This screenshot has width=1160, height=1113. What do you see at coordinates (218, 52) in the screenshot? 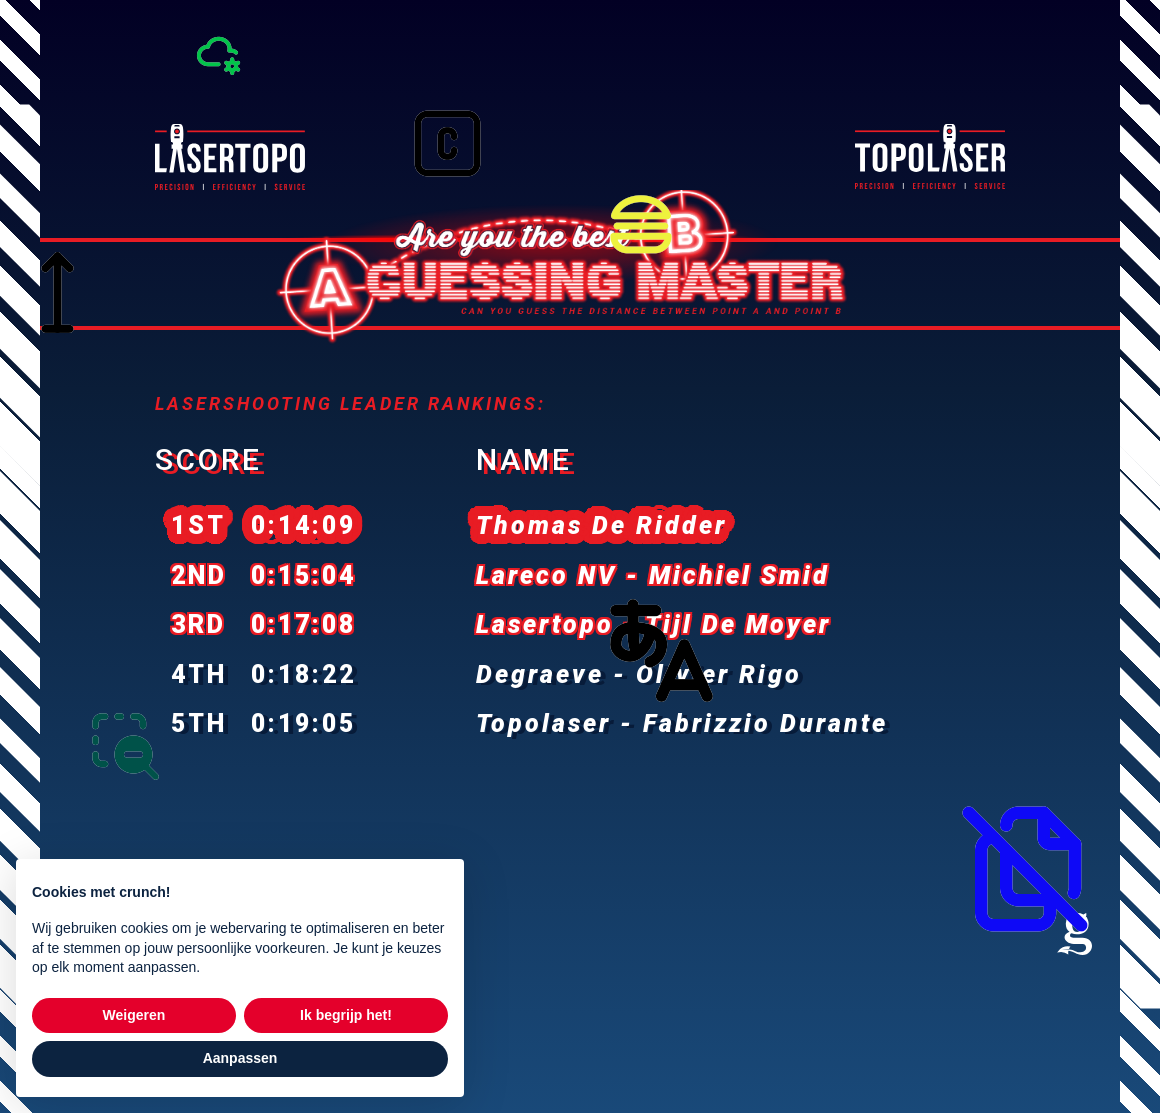
I see `access cloud service settings` at bounding box center [218, 52].